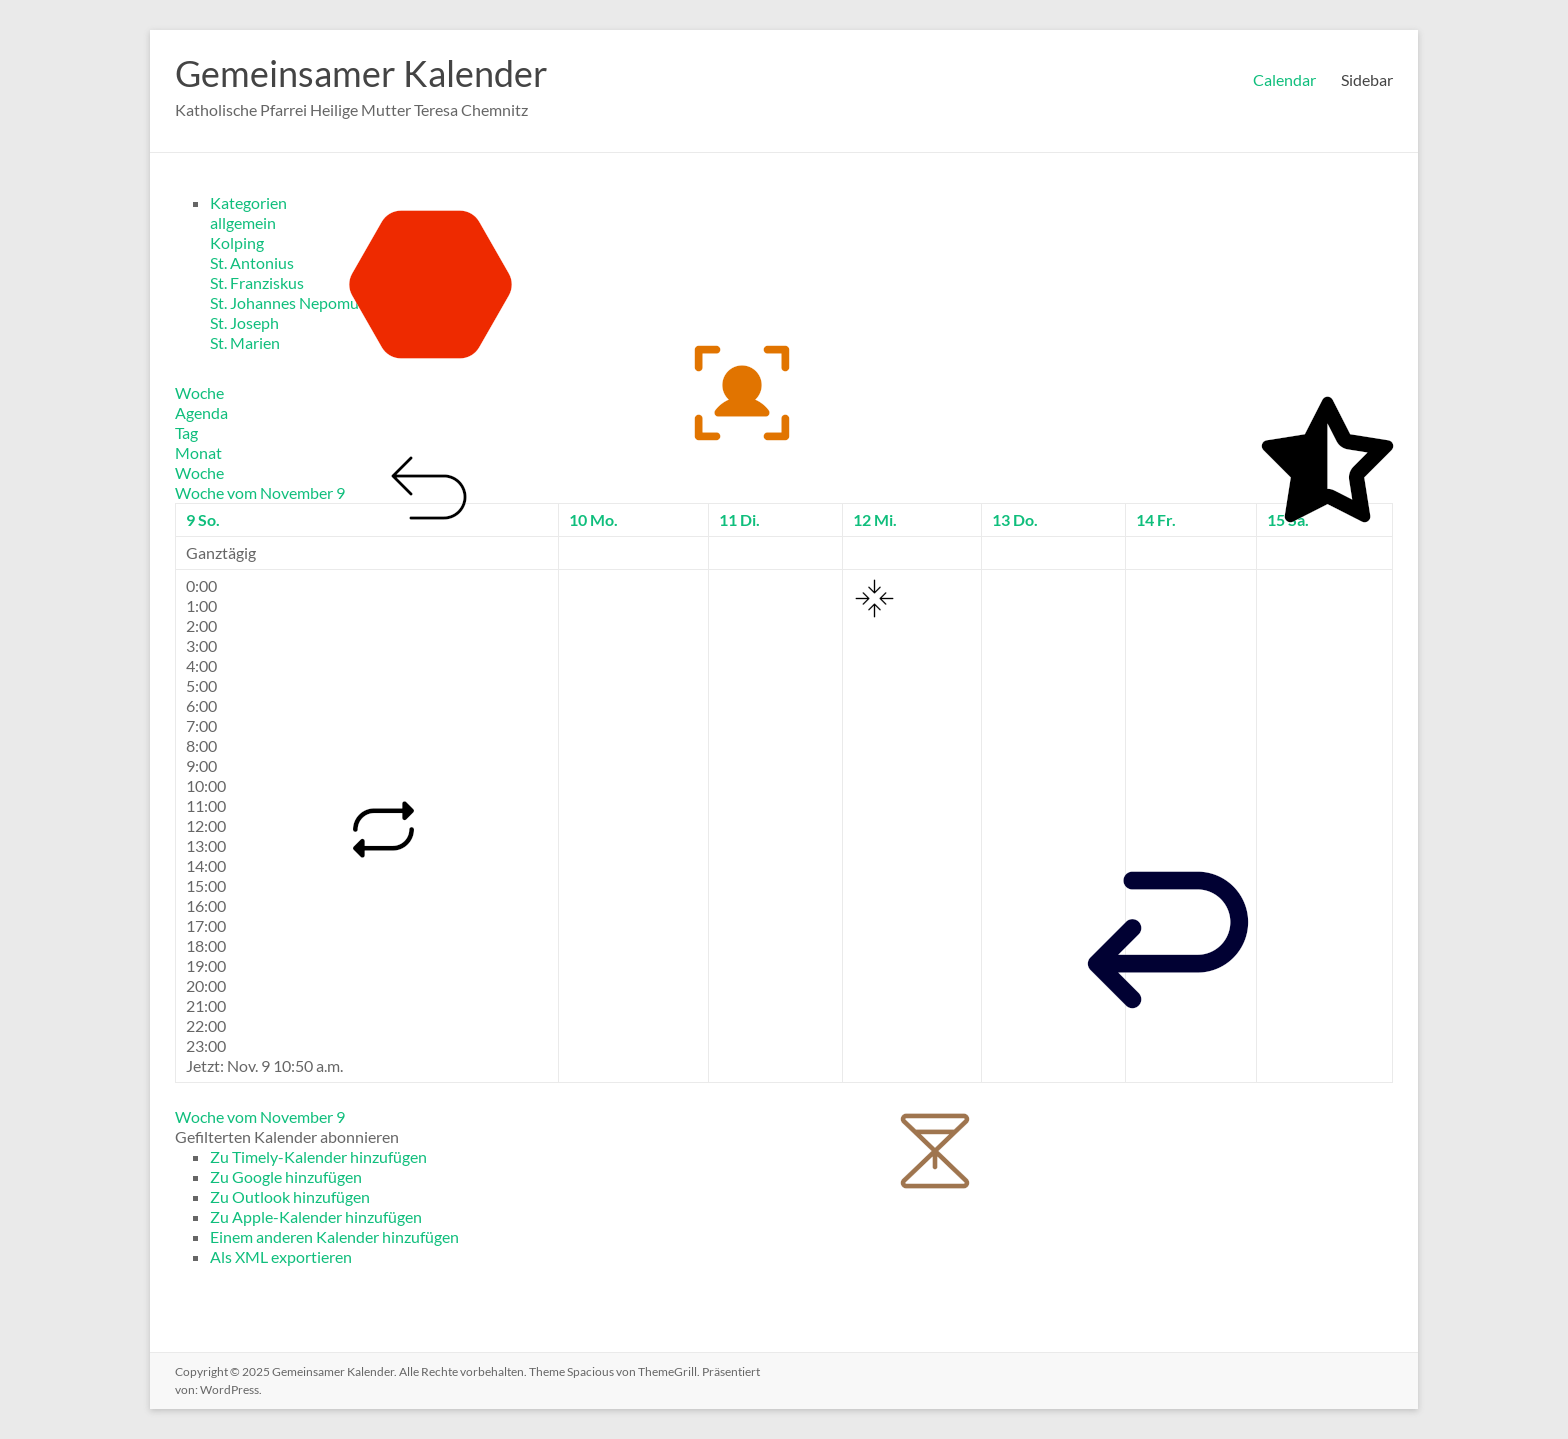 The width and height of the screenshot is (1568, 1439). Describe the element at coordinates (429, 491) in the screenshot. I see `undo previous action` at that location.